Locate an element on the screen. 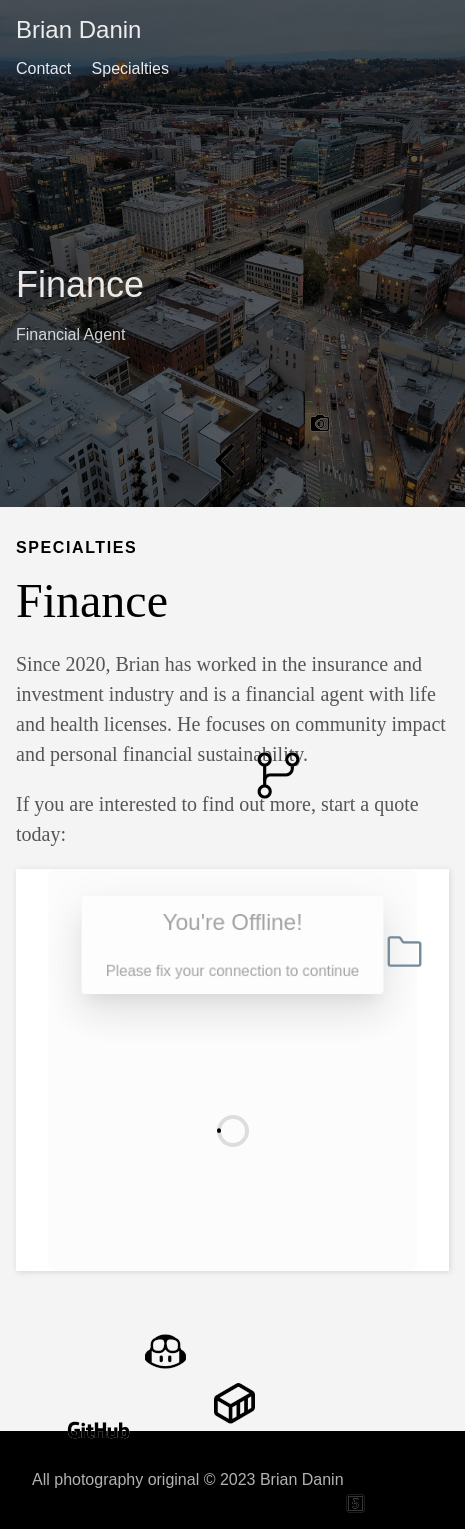 Image resolution: width=465 pixels, height=1529 pixels. access GitHub Copilot AI assistant is located at coordinates (165, 1351).